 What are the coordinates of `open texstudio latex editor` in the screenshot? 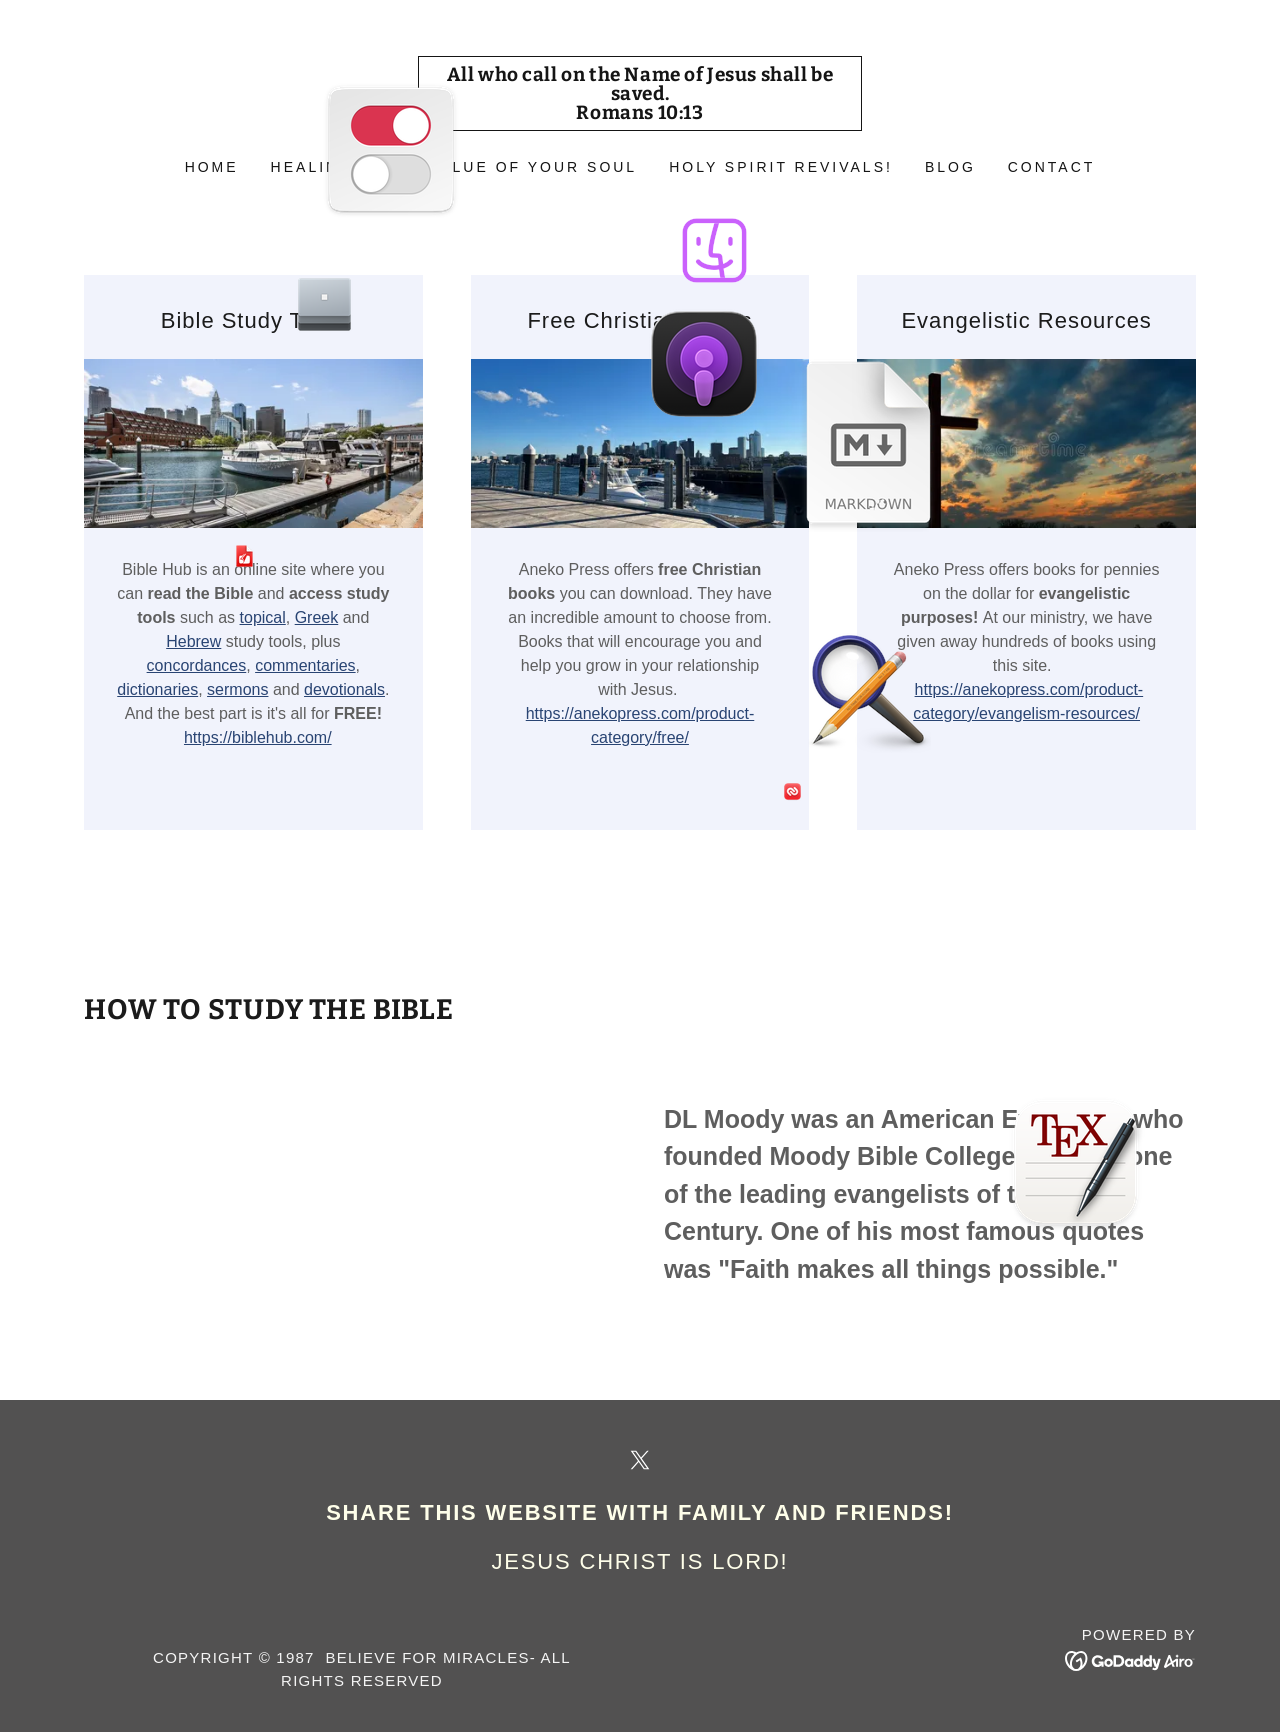 It's located at (1075, 1162).